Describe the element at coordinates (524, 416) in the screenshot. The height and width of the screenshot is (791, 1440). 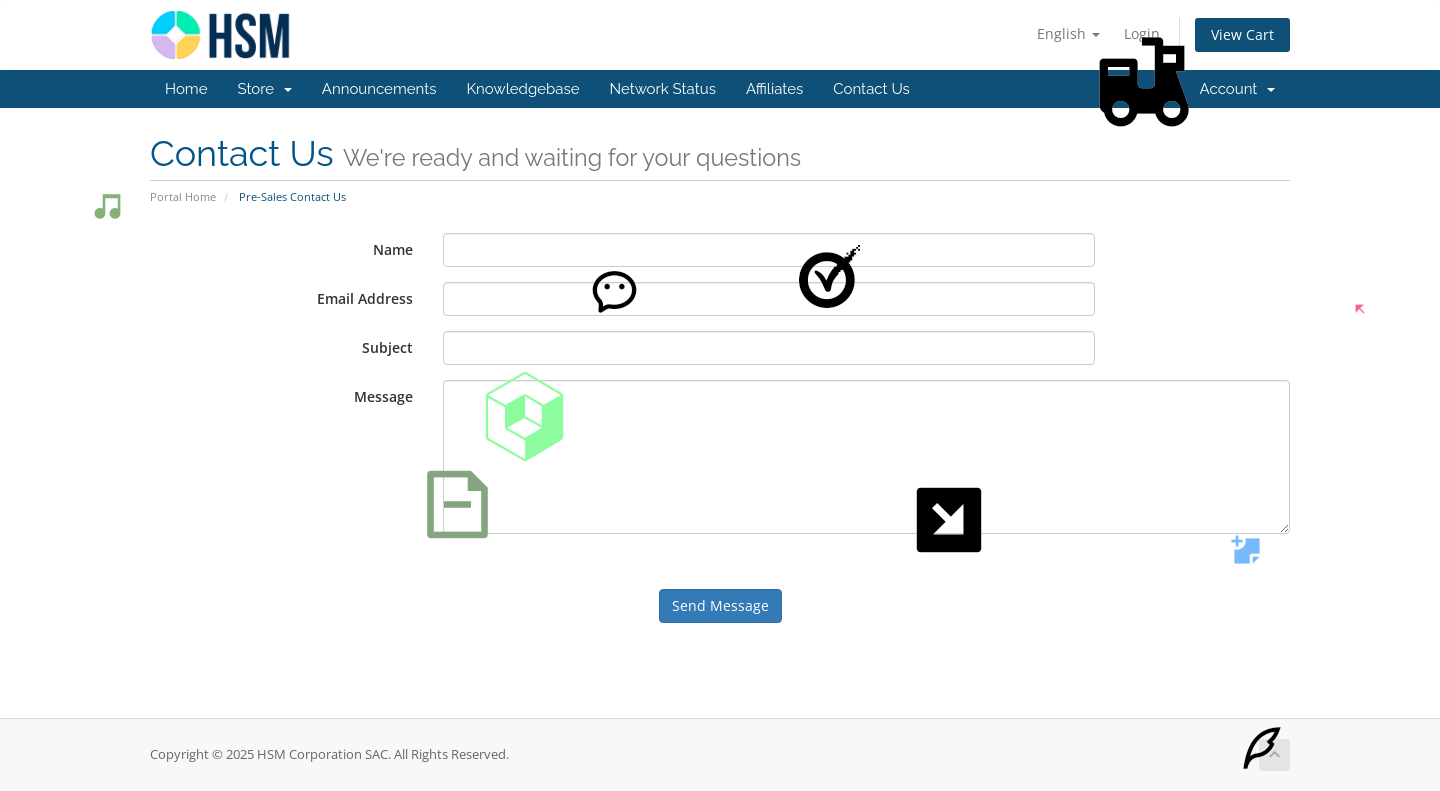
I see `blueprint app logo` at that location.